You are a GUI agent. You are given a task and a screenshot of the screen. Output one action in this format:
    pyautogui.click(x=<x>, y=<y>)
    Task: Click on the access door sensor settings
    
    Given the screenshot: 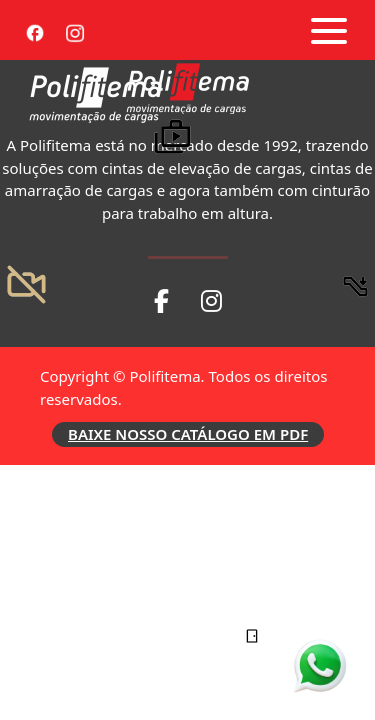 What is the action you would take?
    pyautogui.click(x=252, y=636)
    